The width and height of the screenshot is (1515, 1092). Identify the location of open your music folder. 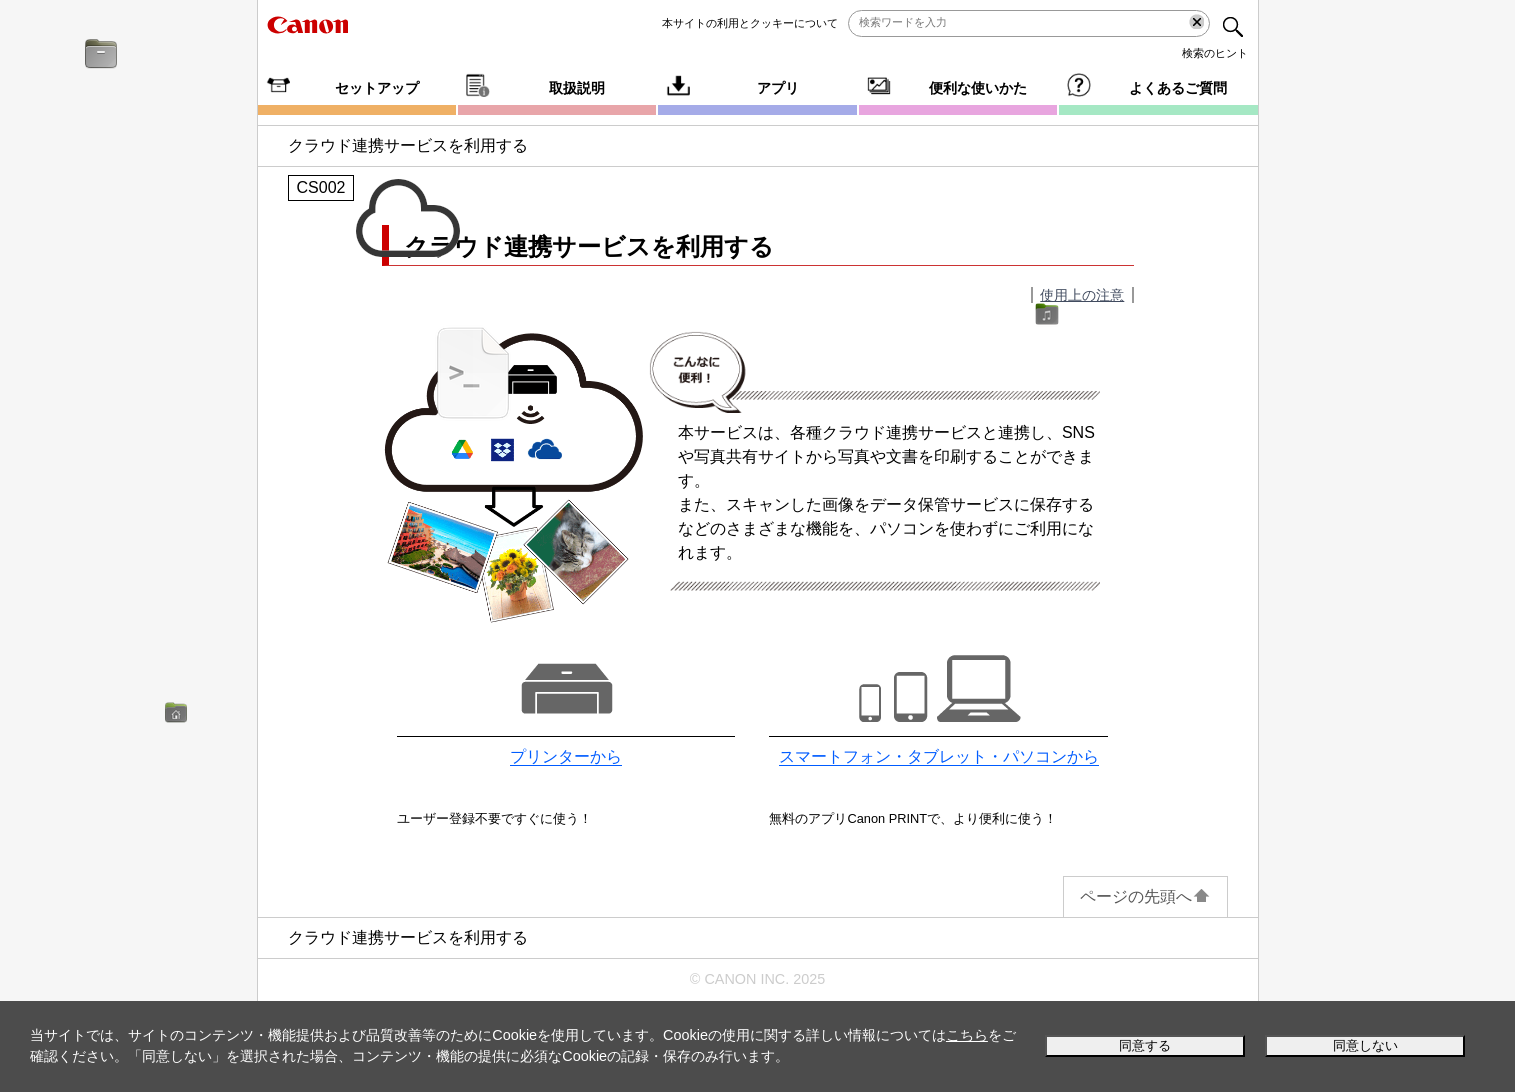
(1047, 314).